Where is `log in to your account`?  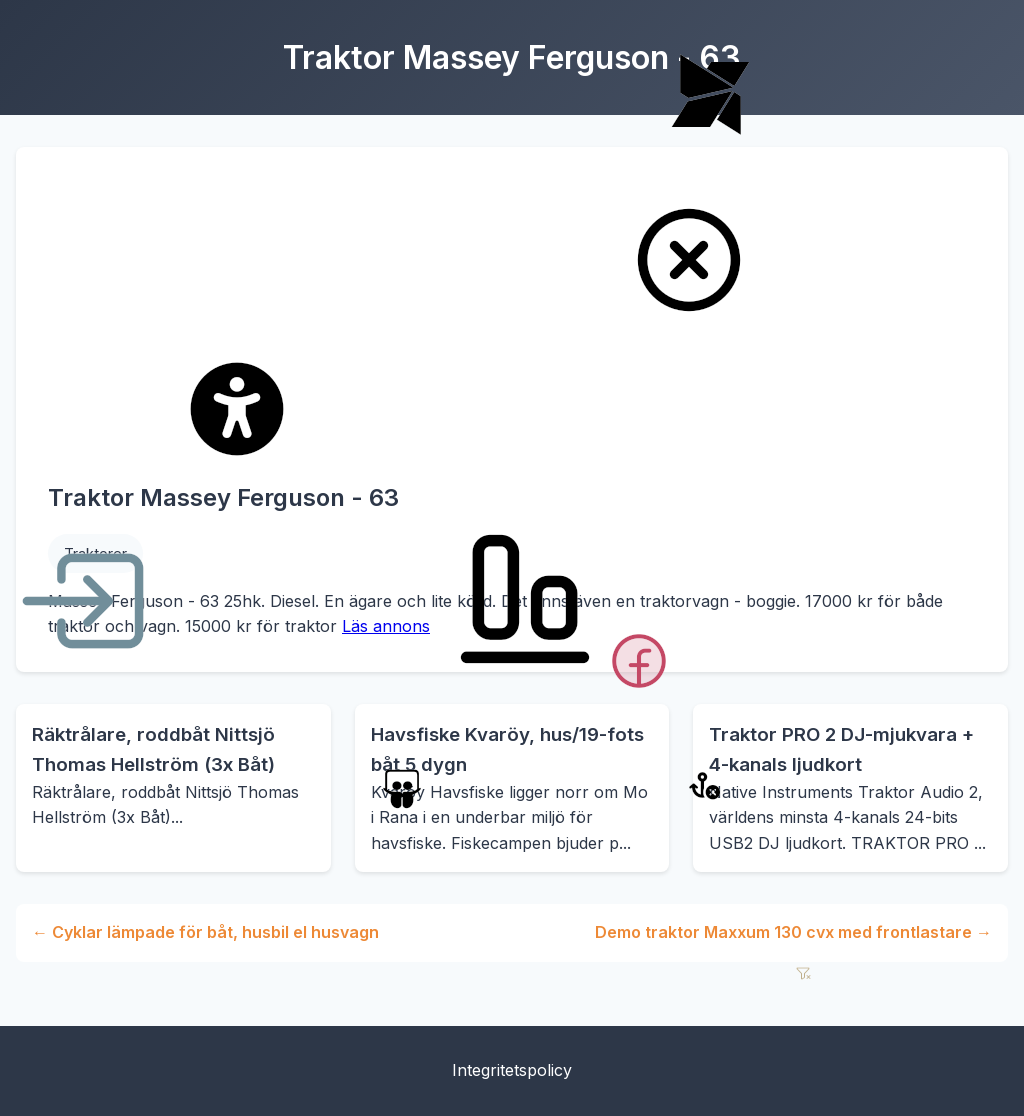
log in to your account is located at coordinates (83, 601).